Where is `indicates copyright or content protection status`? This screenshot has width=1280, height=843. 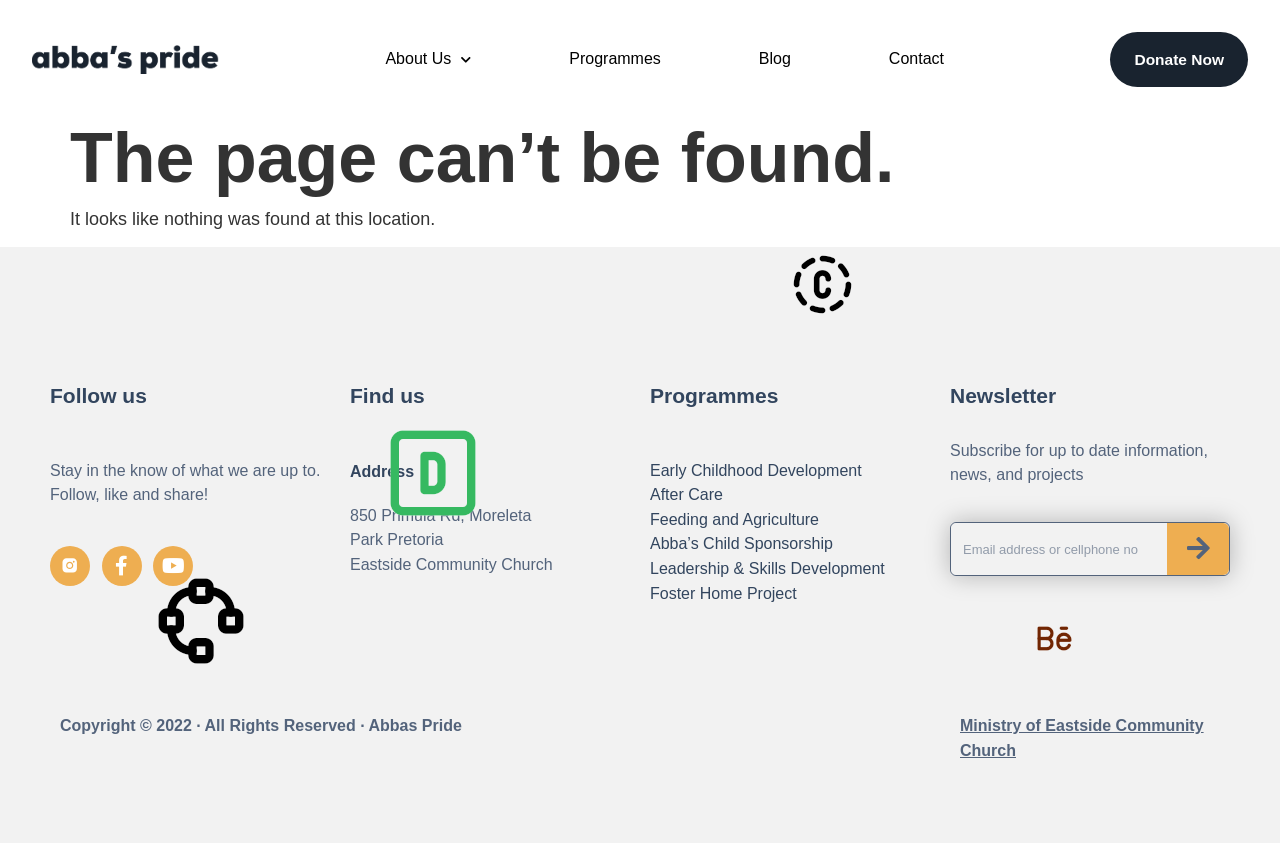
indicates copyright or content protection status is located at coordinates (822, 284).